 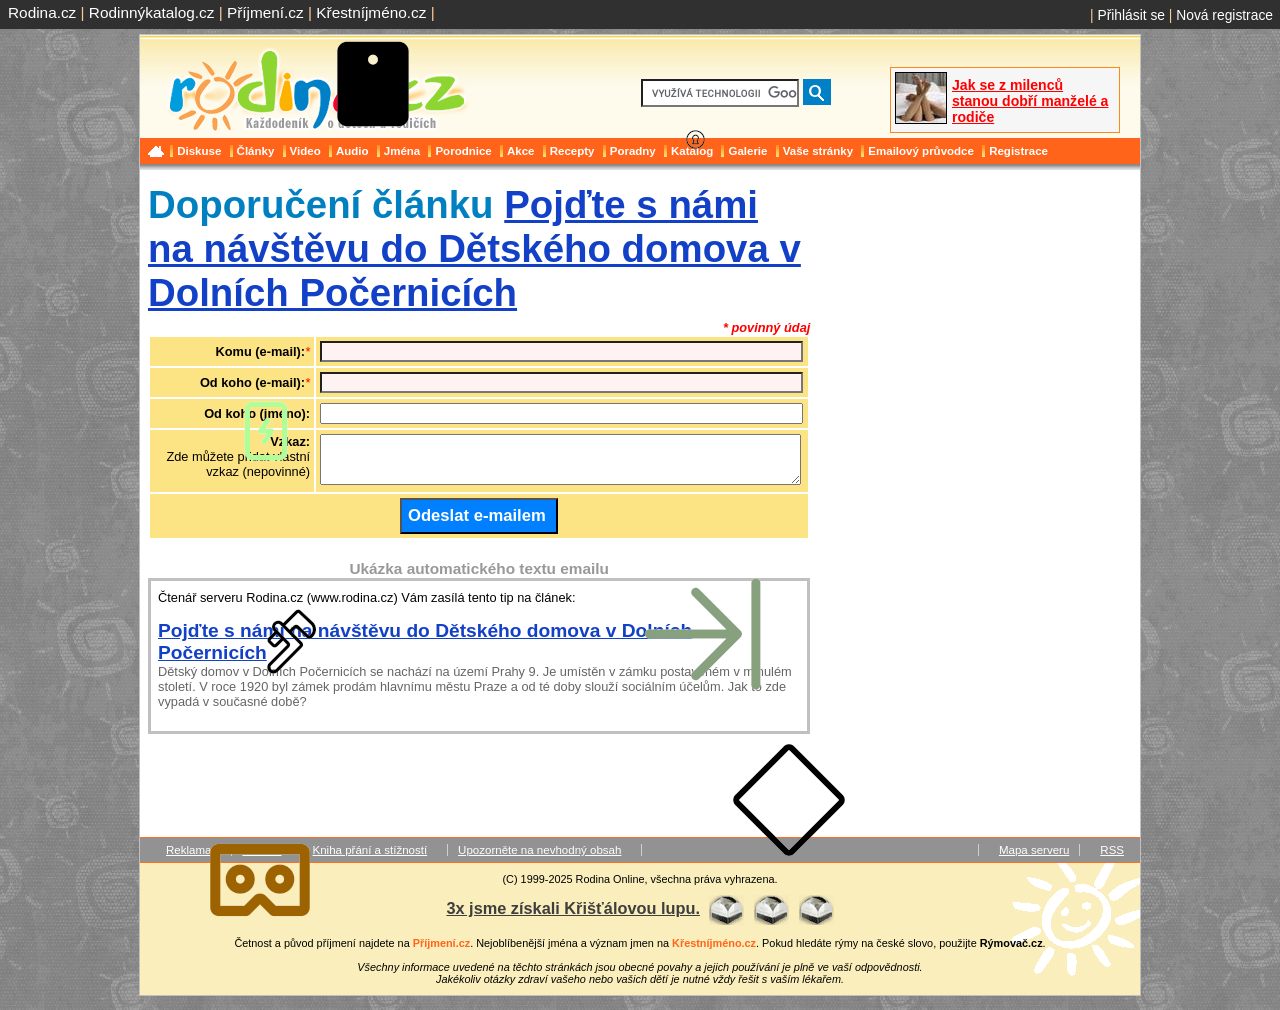 I want to click on launch google cardboard VR experience, so click(x=260, y=880).